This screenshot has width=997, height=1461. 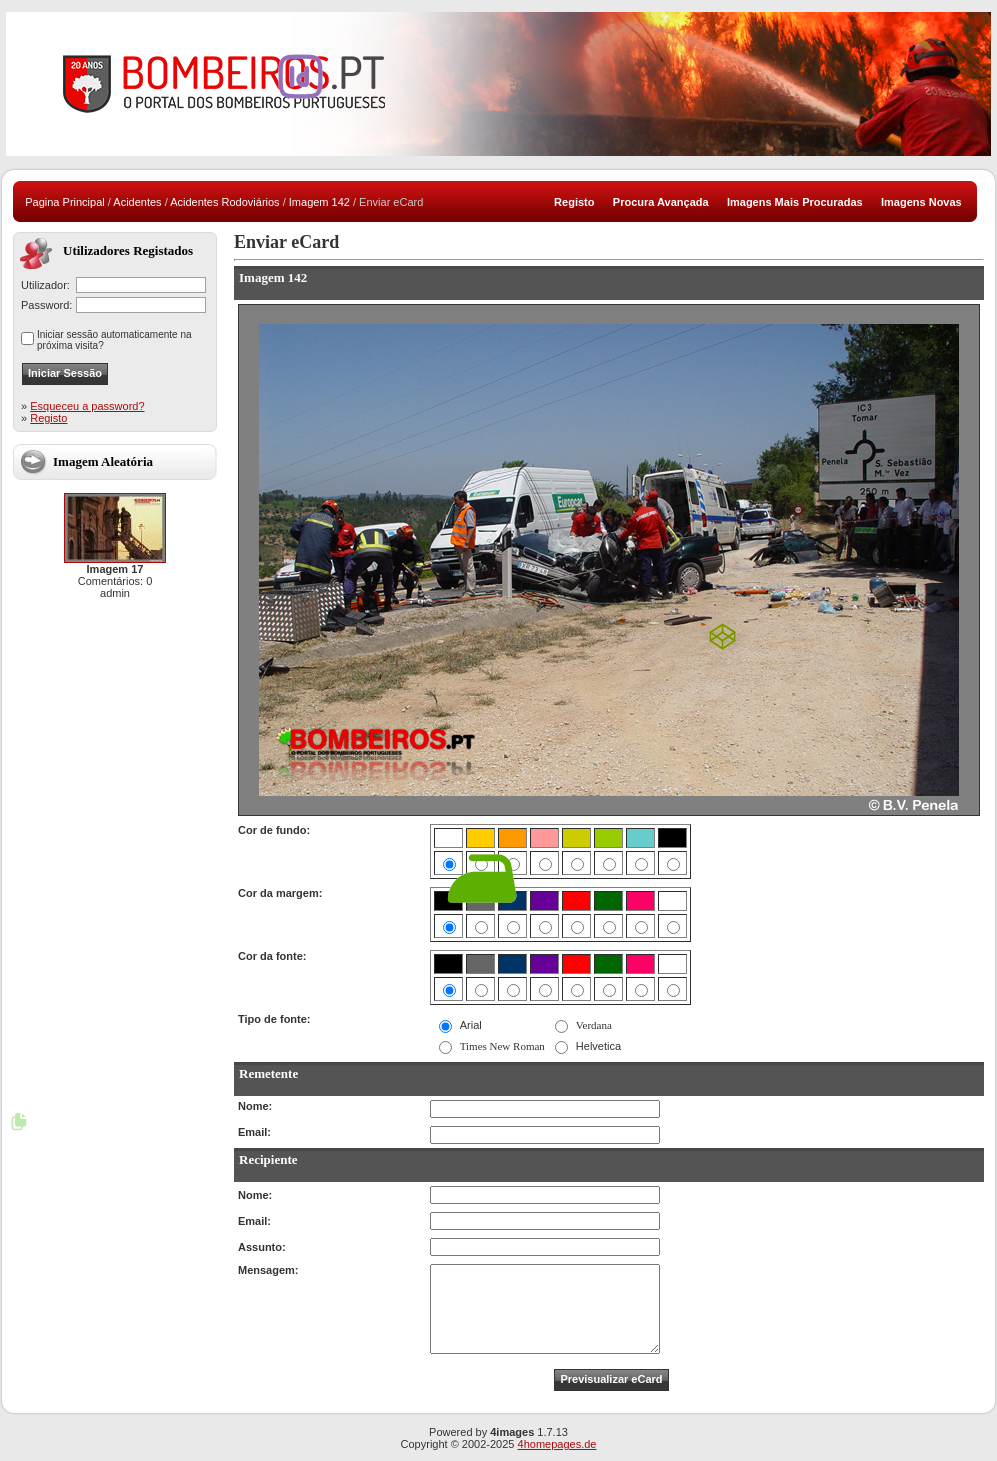 I want to click on open CodePen, so click(x=722, y=636).